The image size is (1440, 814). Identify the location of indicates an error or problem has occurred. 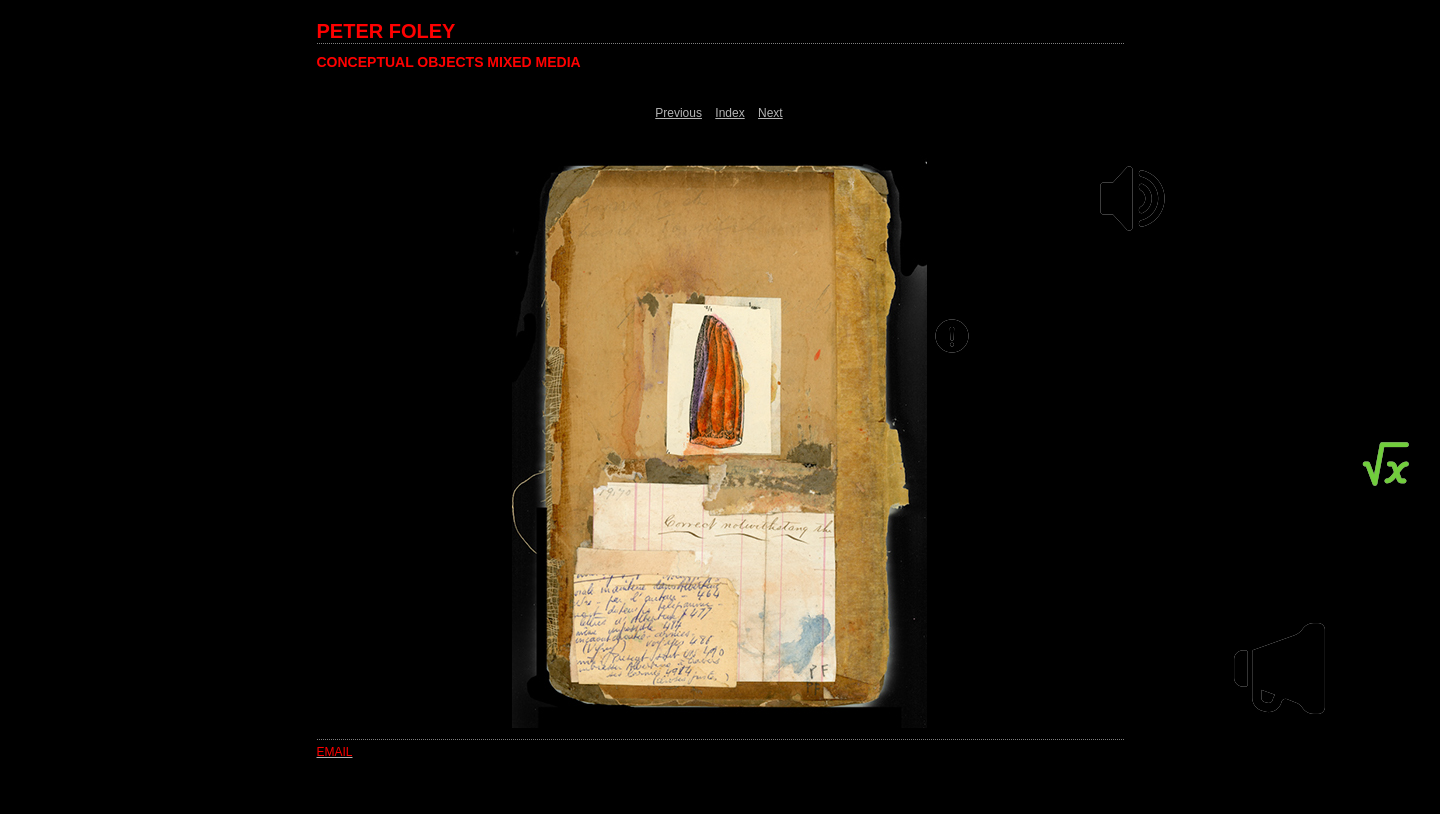
(952, 336).